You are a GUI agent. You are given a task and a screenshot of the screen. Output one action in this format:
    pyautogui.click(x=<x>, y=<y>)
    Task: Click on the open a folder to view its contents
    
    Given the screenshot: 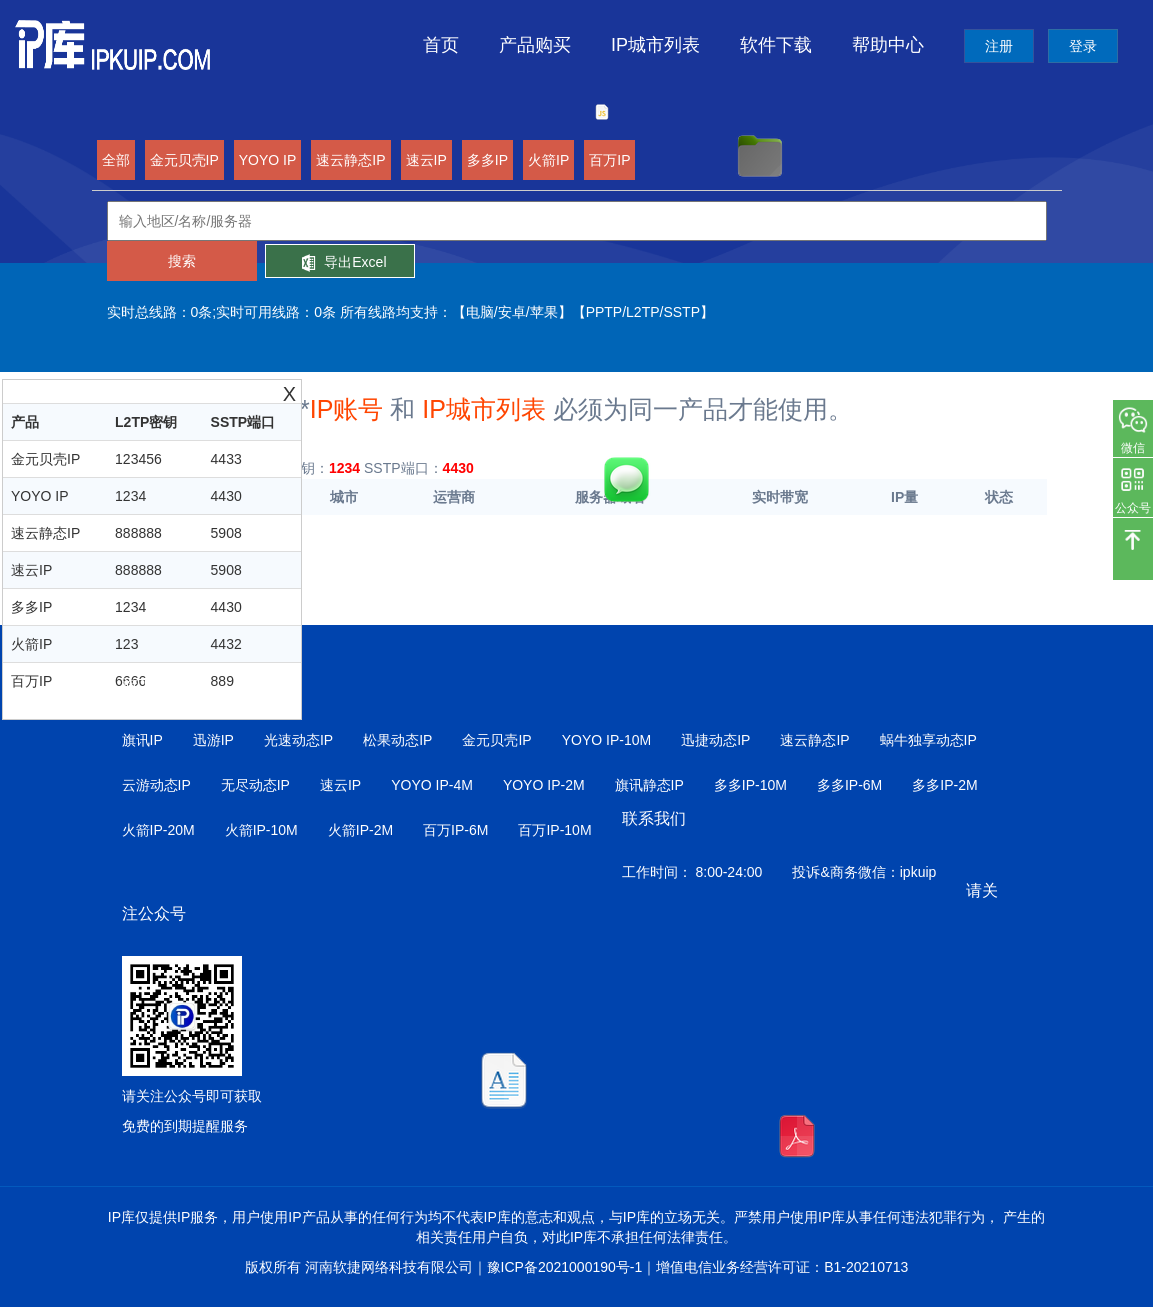 What is the action you would take?
    pyautogui.click(x=760, y=156)
    